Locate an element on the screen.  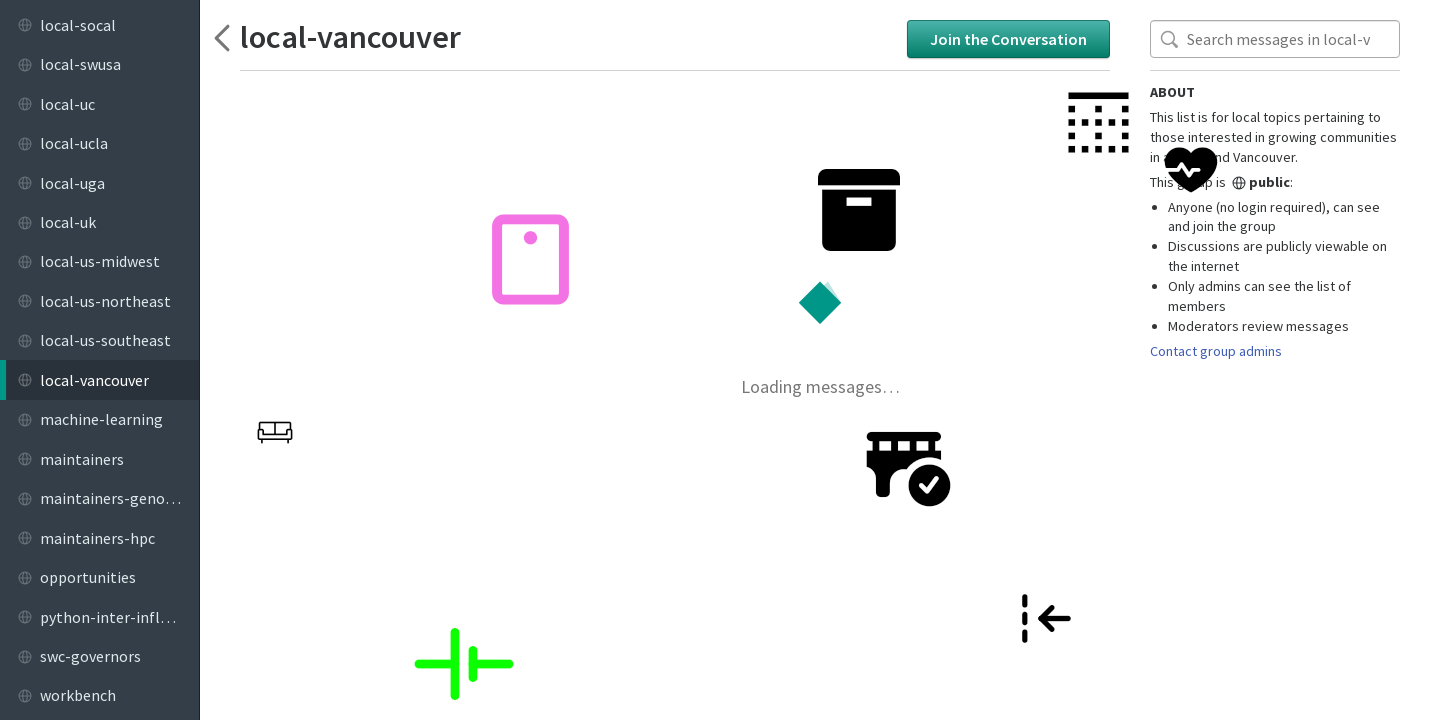
collapse panel to the left is located at coordinates (1046, 618).